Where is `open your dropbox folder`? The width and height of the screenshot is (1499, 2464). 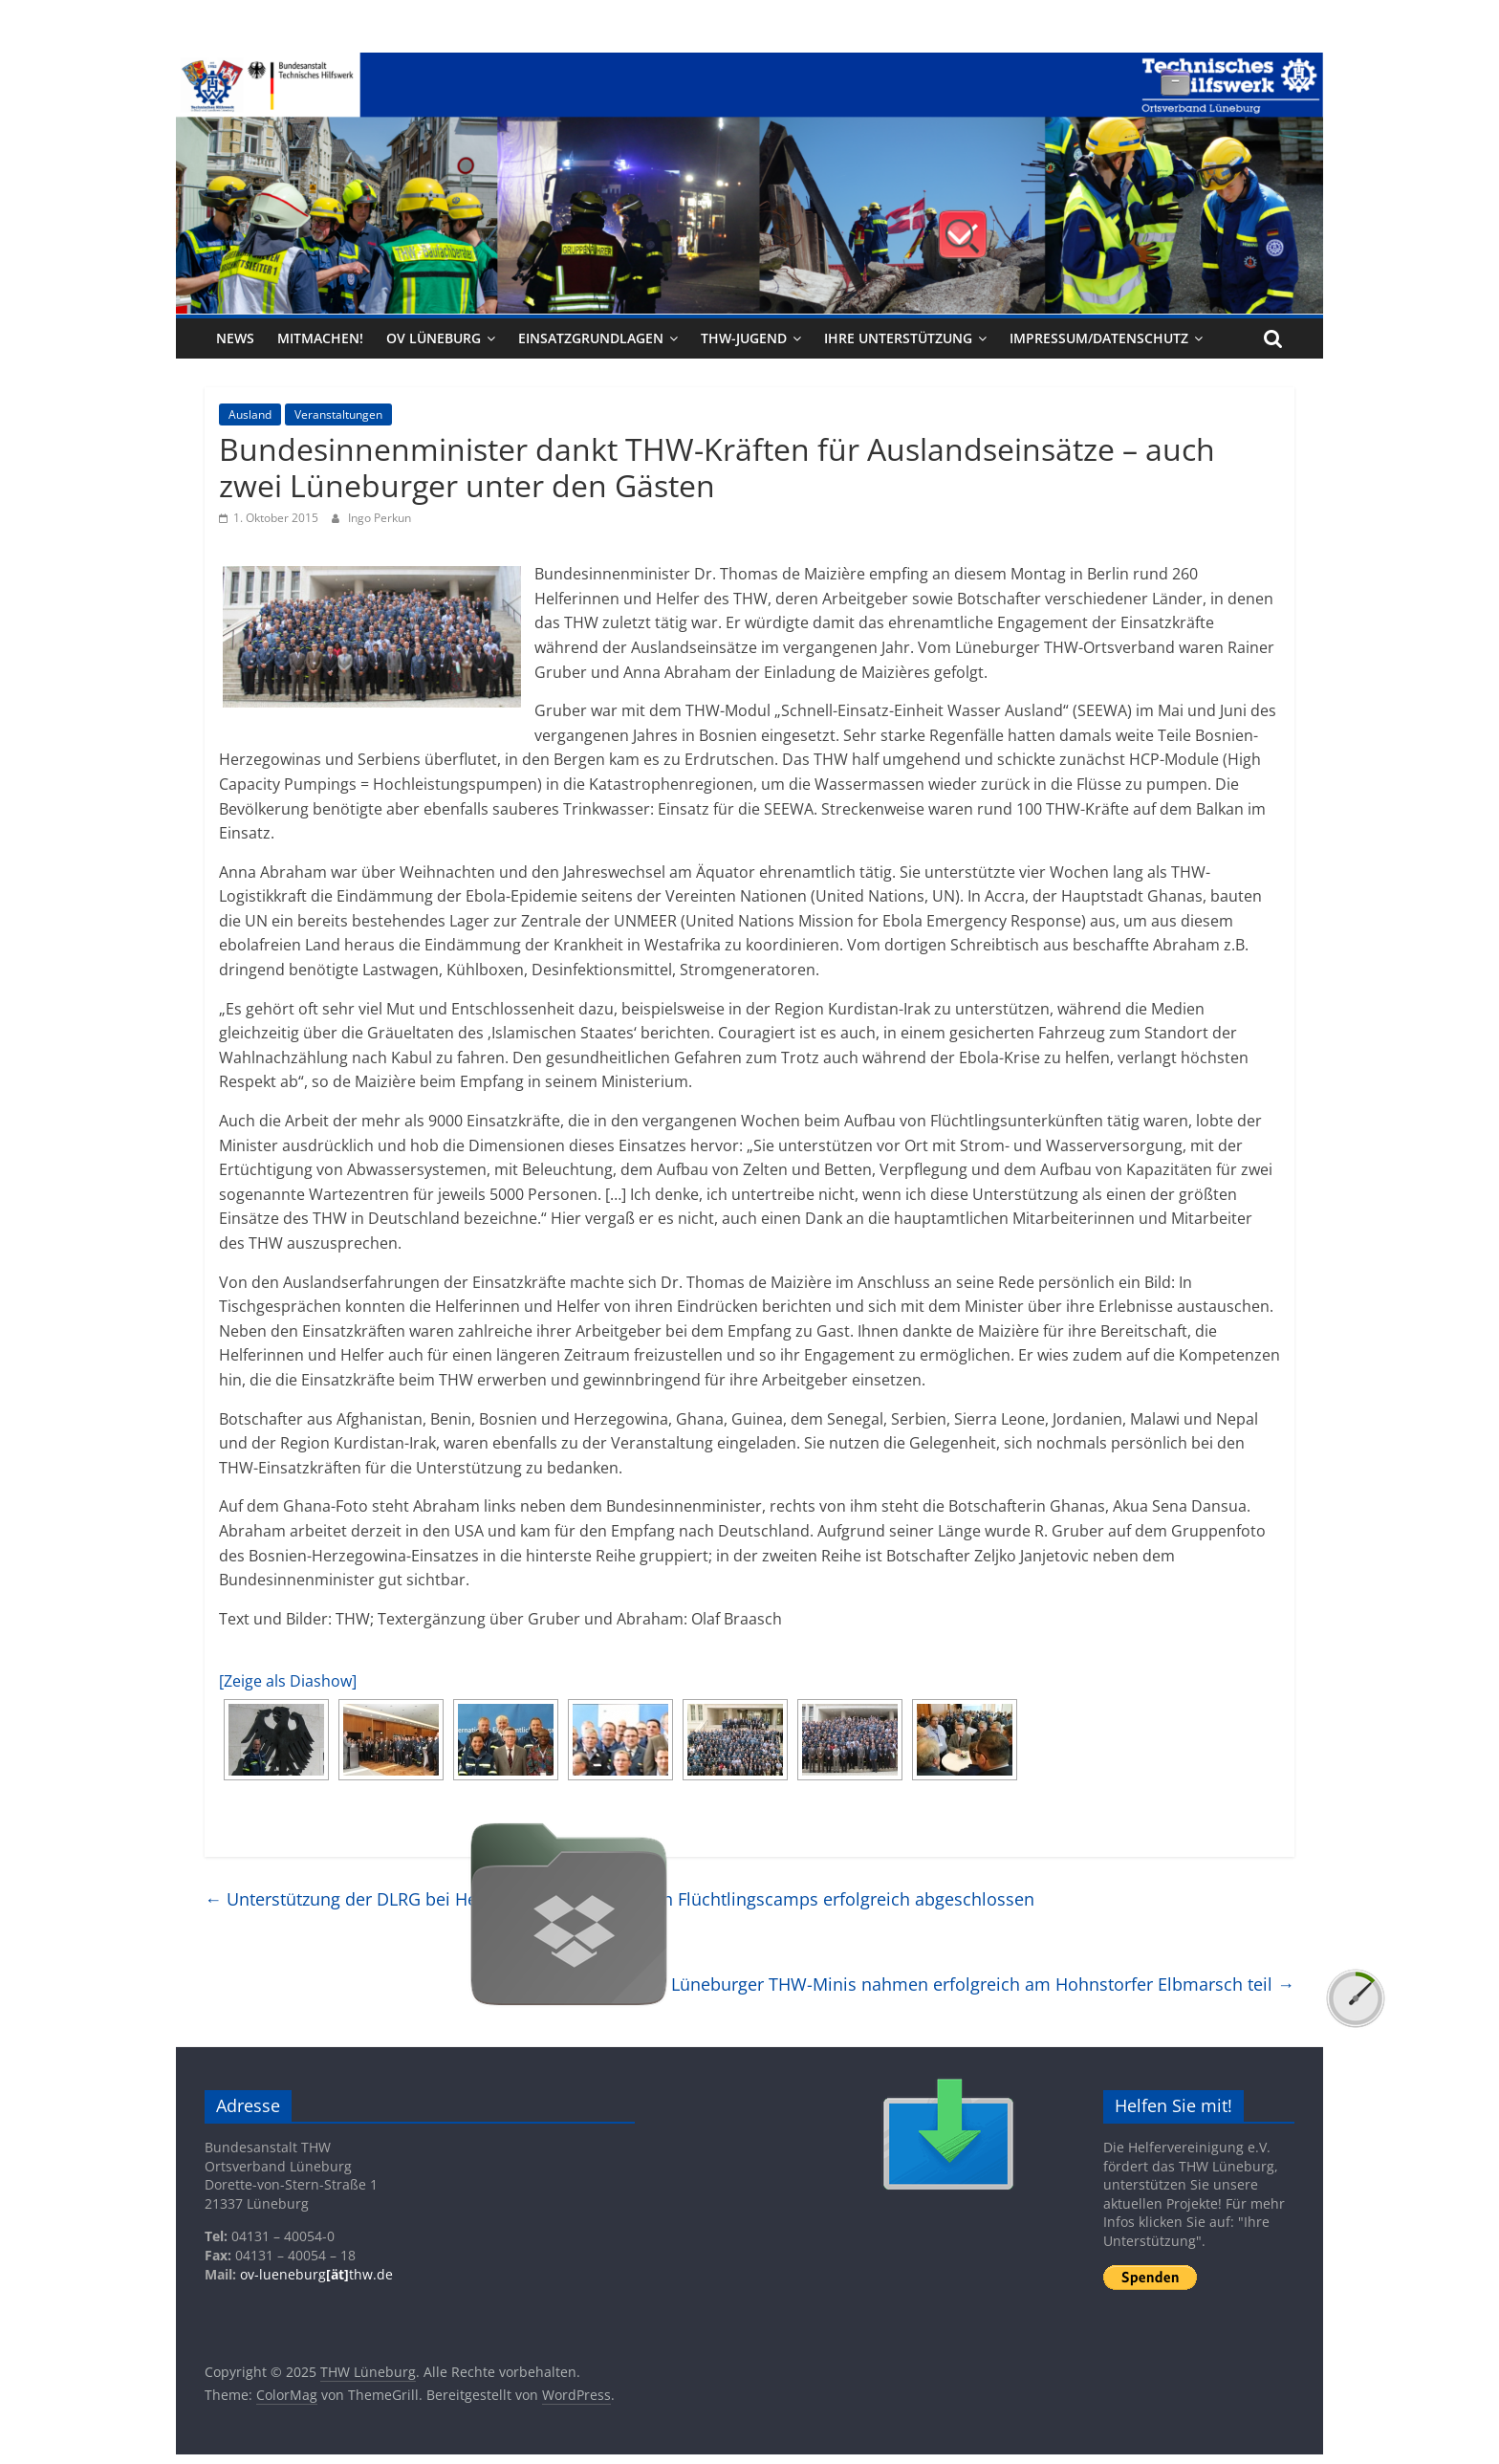
open your dropbox folder is located at coordinates (569, 1914).